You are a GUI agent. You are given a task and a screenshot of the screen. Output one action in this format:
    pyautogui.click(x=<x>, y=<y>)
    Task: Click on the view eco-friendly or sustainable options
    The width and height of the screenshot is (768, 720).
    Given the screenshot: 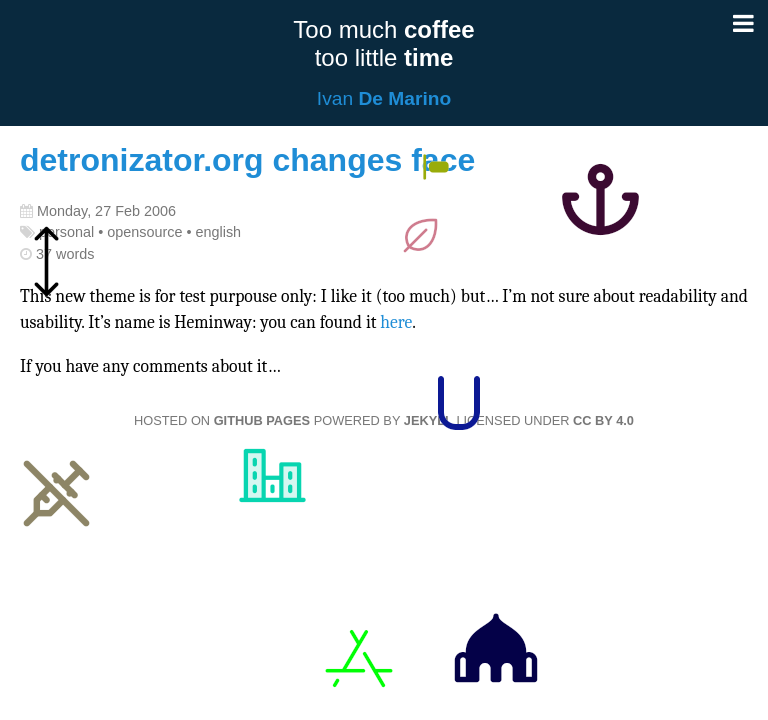 What is the action you would take?
    pyautogui.click(x=420, y=235)
    